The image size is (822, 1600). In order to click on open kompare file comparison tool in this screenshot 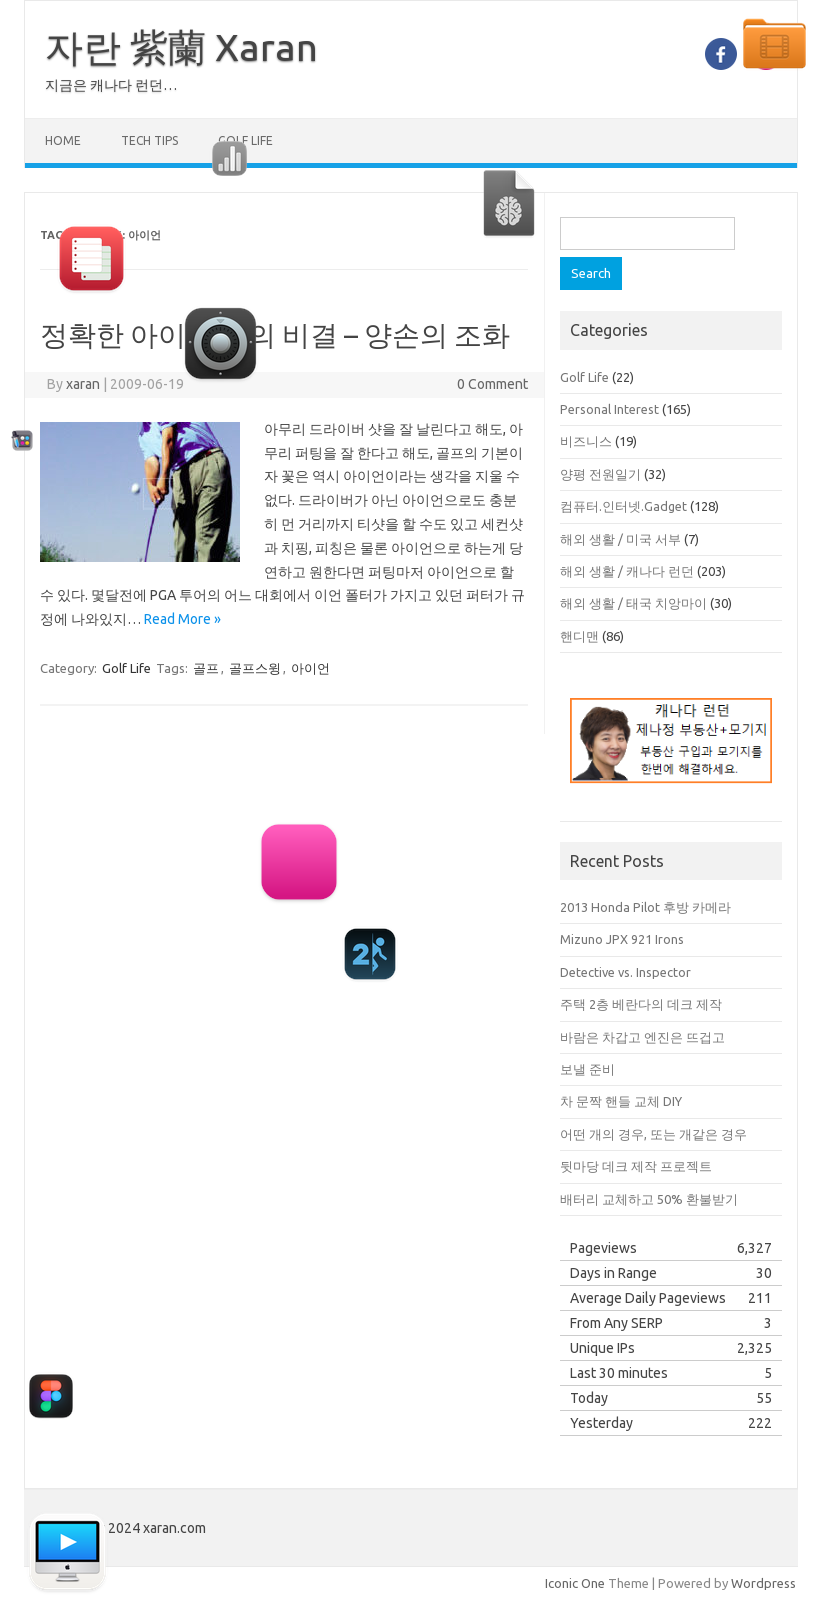, I will do `click(91, 258)`.